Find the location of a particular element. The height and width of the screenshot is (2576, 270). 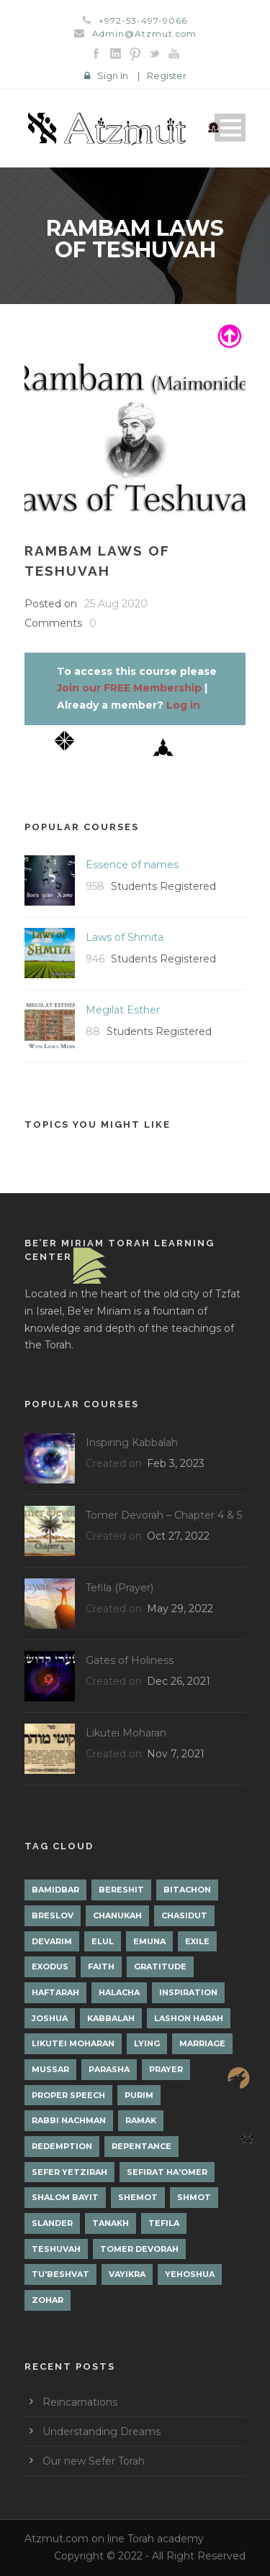

indicates player has reached level three is located at coordinates (163, 747).